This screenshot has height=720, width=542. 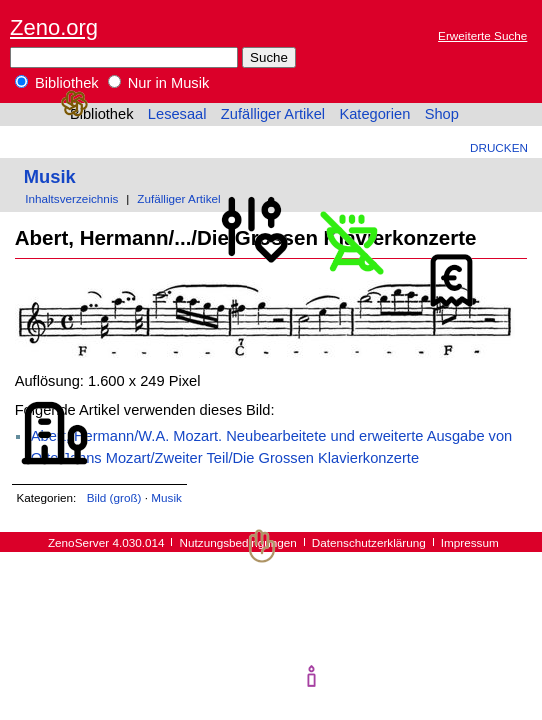 What do you see at coordinates (451, 280) in the screenshot?
I see `view euro transaction receipt` at bounding box center [451, 280].